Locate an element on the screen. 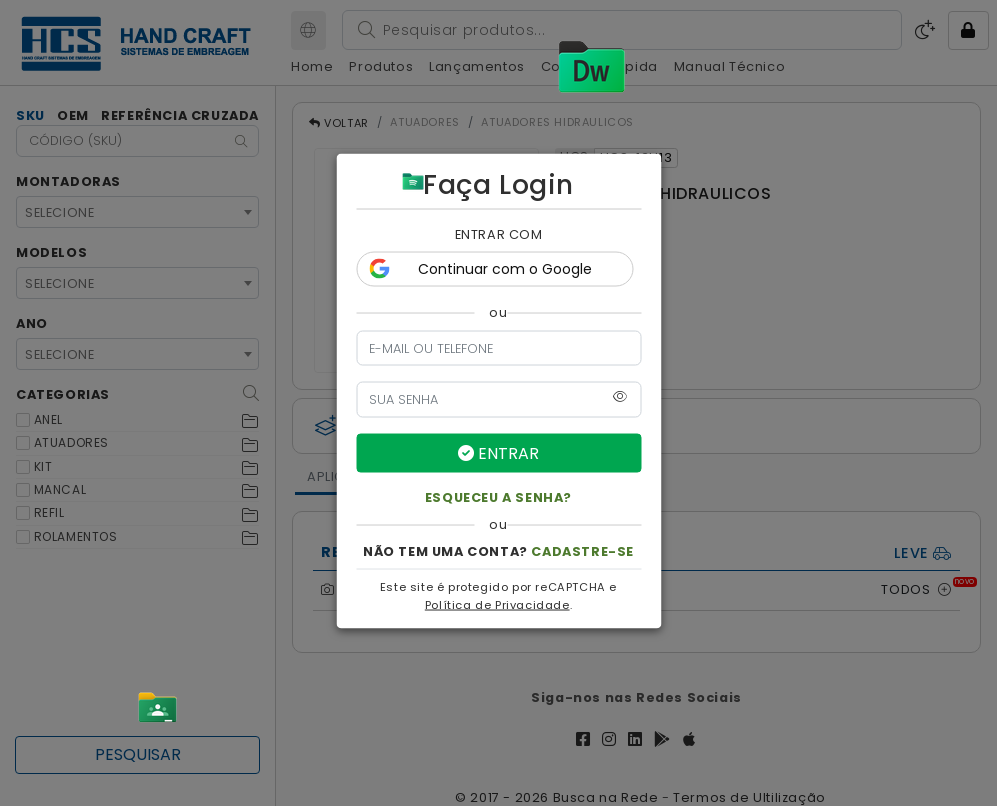  open google classroom files folder is located at coordinates (157, 708).